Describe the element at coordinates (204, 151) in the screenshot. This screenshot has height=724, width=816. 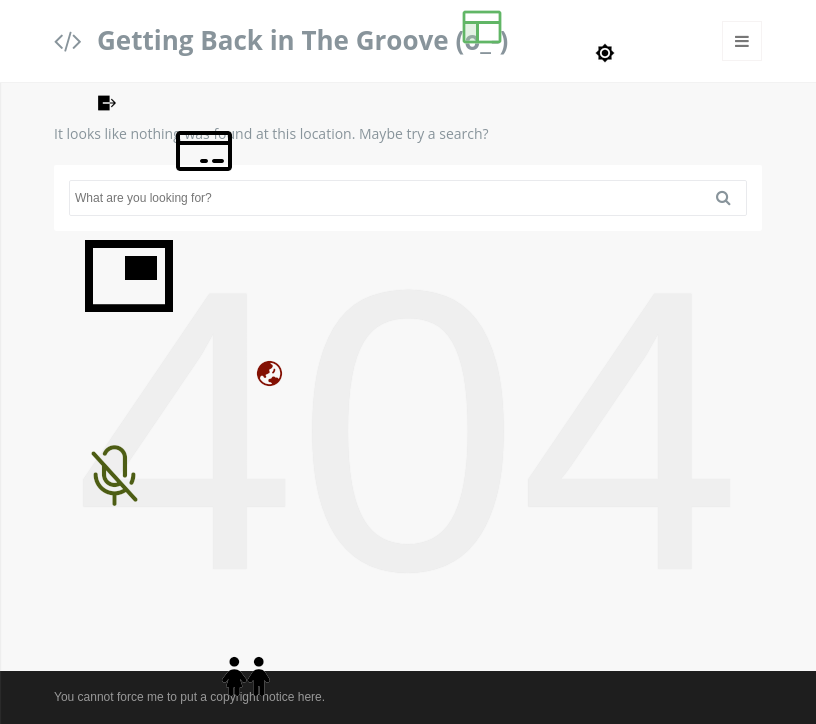
I see `manage payment methods` at that location.